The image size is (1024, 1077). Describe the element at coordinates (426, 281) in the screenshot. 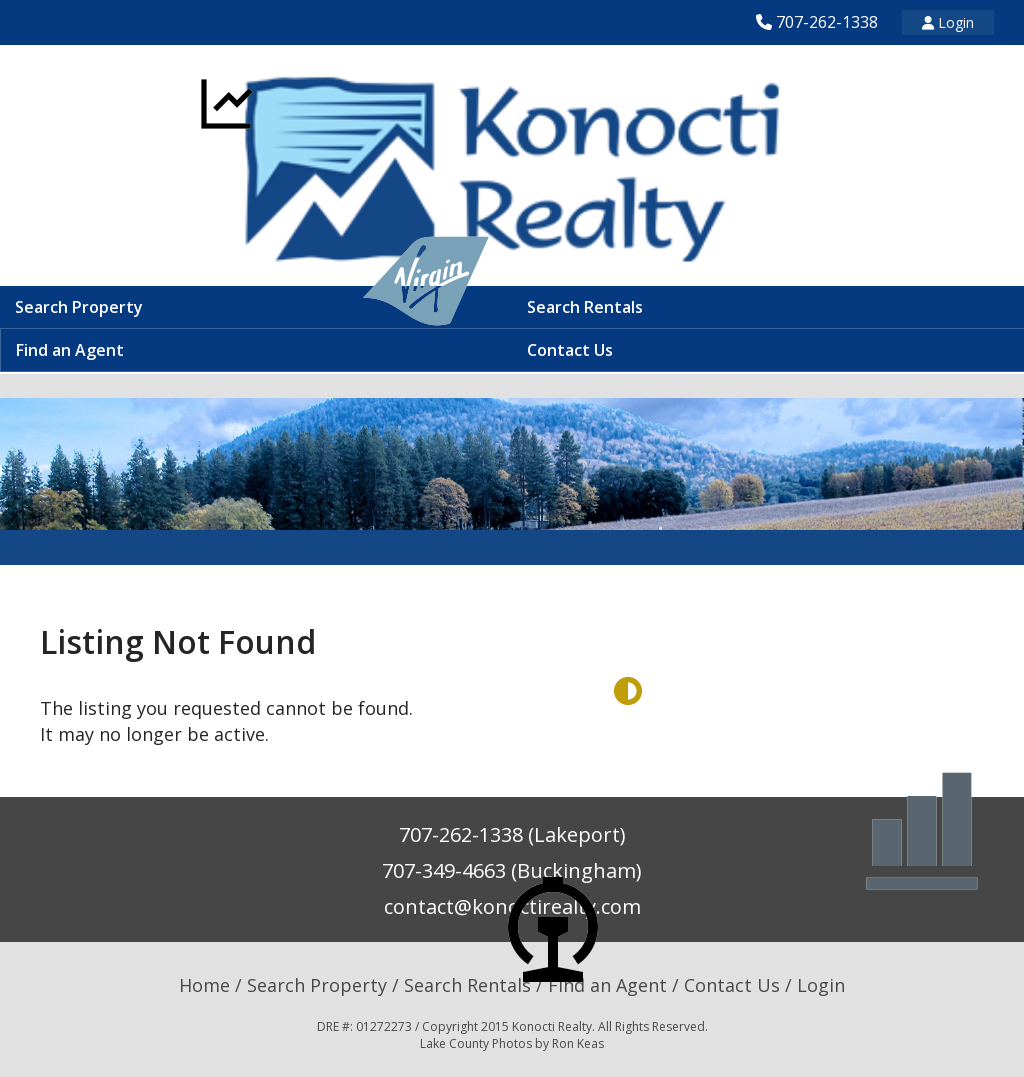

I see `virgin atlantic airline logo` at that location.